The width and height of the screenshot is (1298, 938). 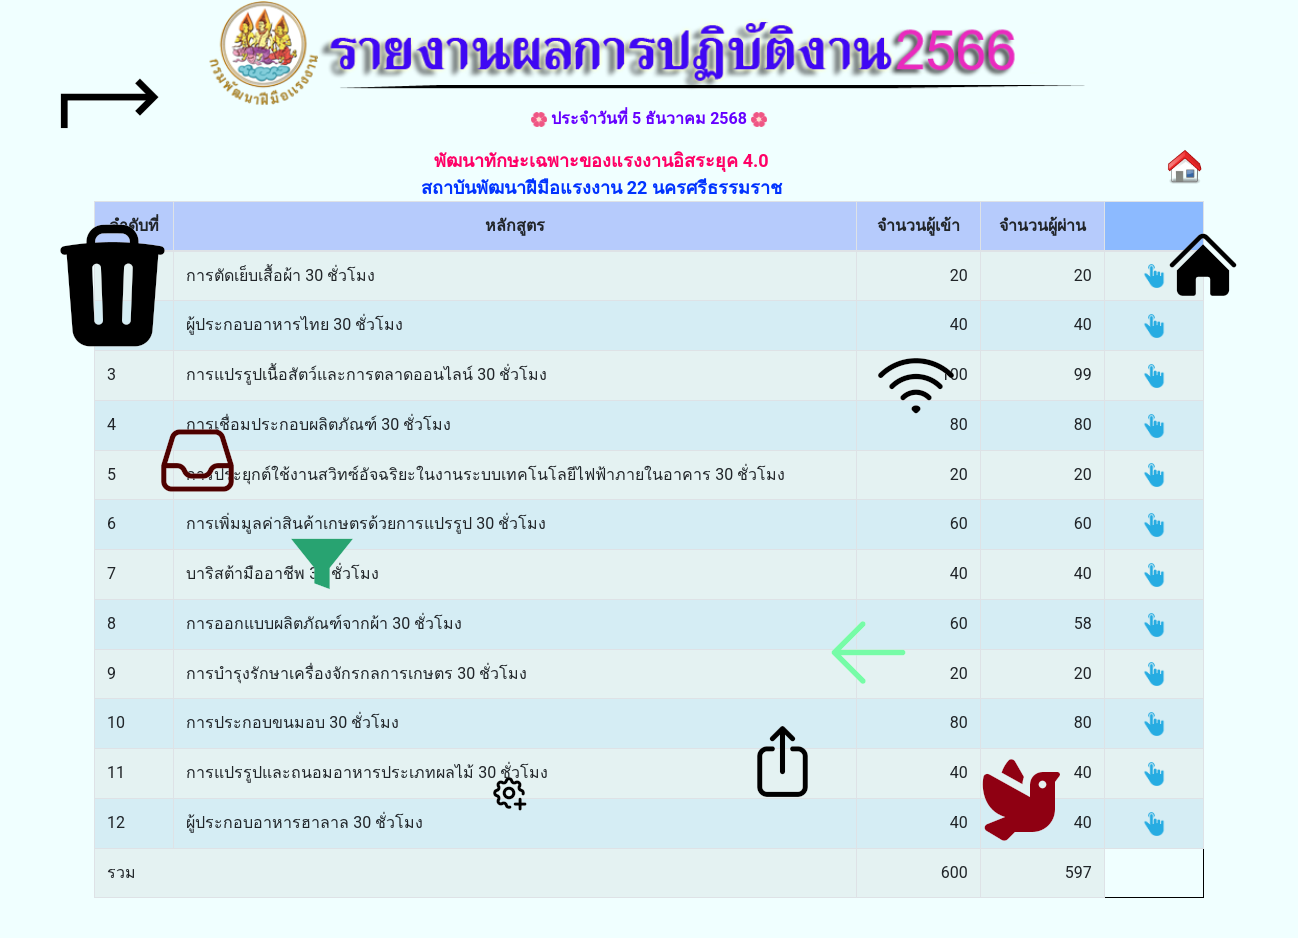 I want to click on indicates peace or harmony settings, so click(x=1020, y=802).